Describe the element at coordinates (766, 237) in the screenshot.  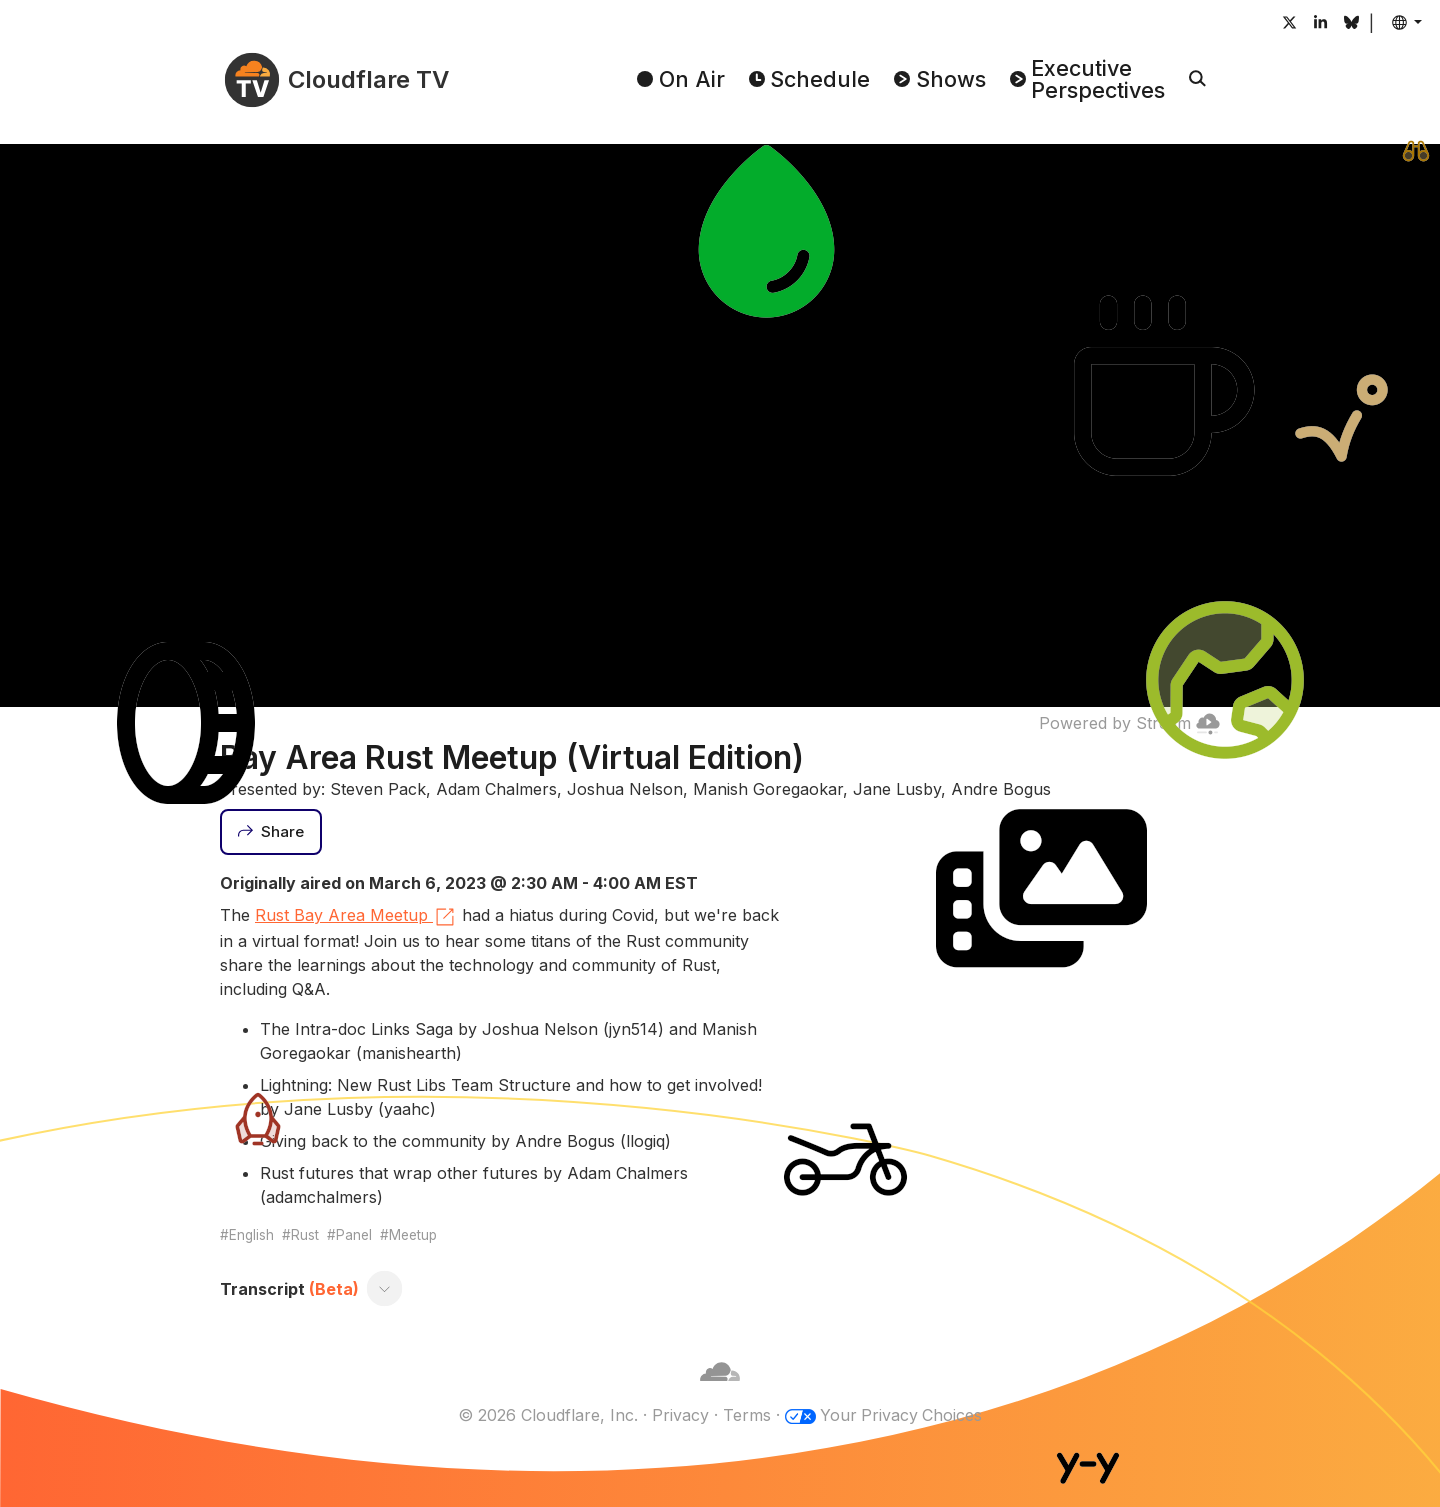
I see `adjust water or hydration settings` at that location.